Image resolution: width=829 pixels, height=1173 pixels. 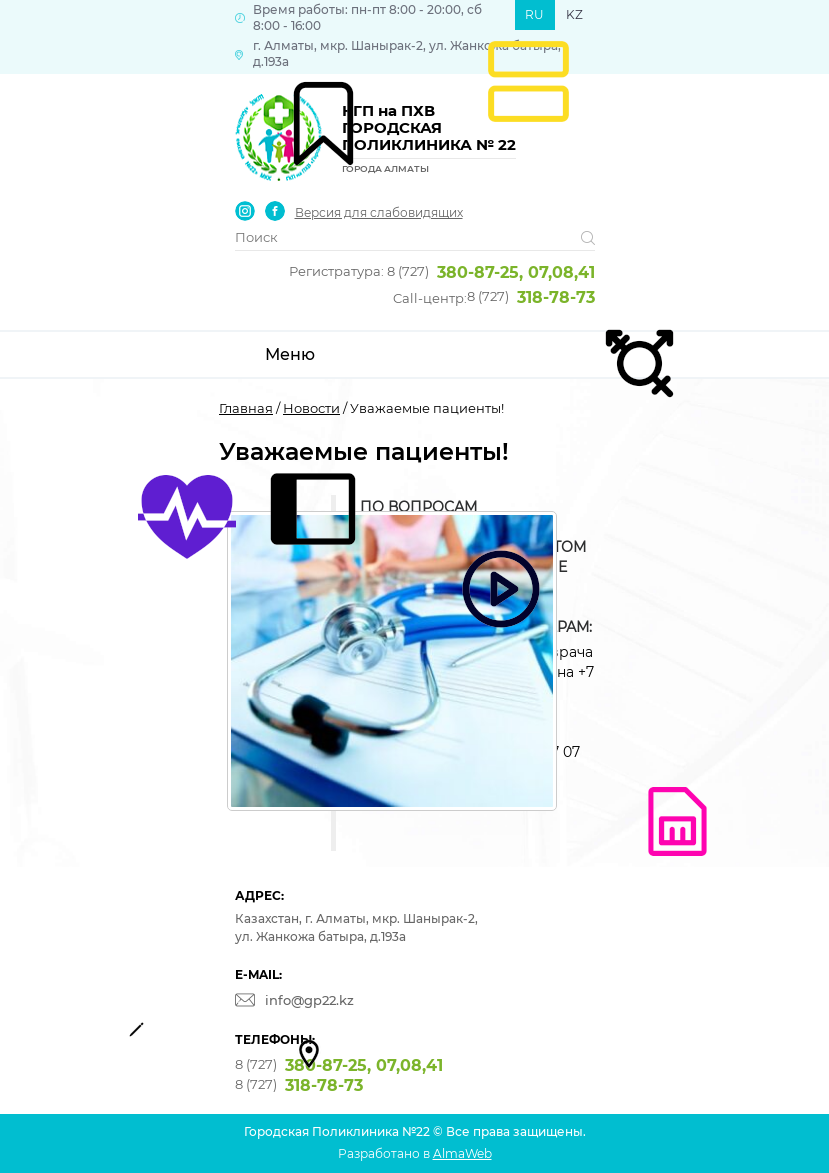 What do you see at coordinates (187, 517) in the screenshot?
I see `track your fitness and health metrics` at bounding box center [187, 517].